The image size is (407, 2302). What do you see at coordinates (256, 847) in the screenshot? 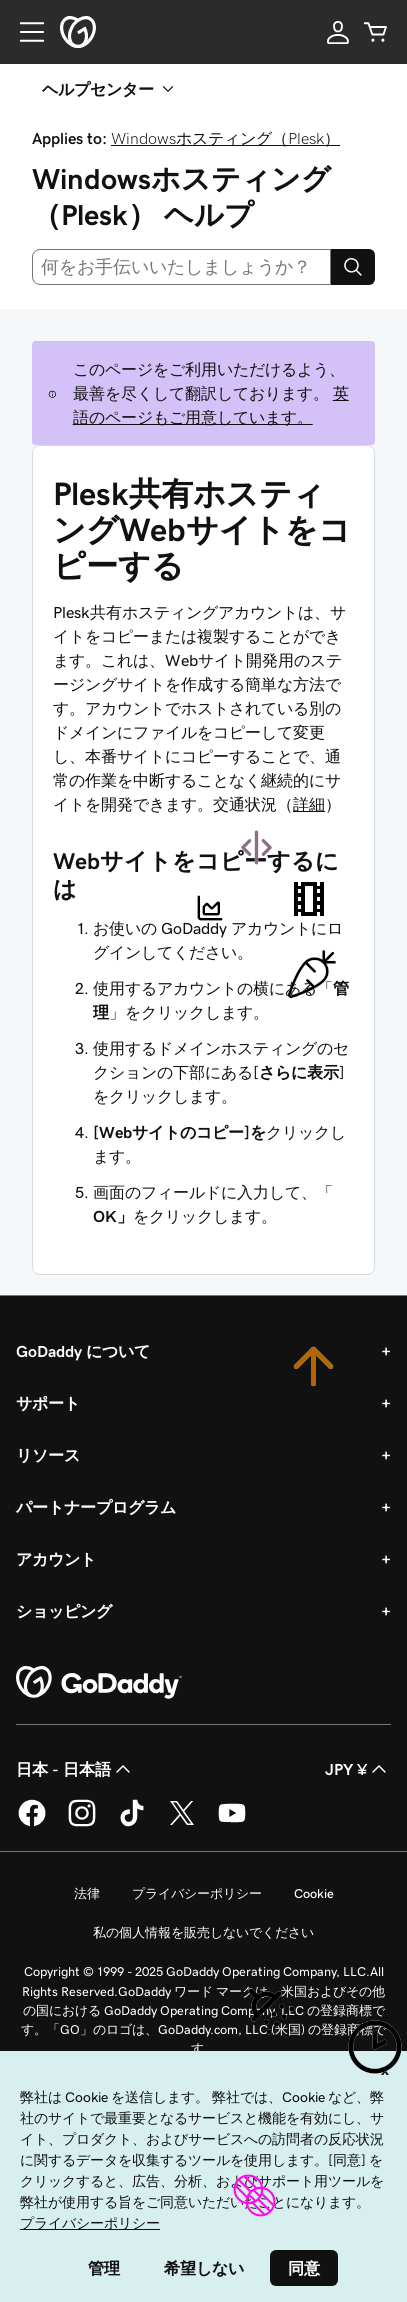
I see `drag to resize adjacent panels horizontally` at bounding box center [256, 847].